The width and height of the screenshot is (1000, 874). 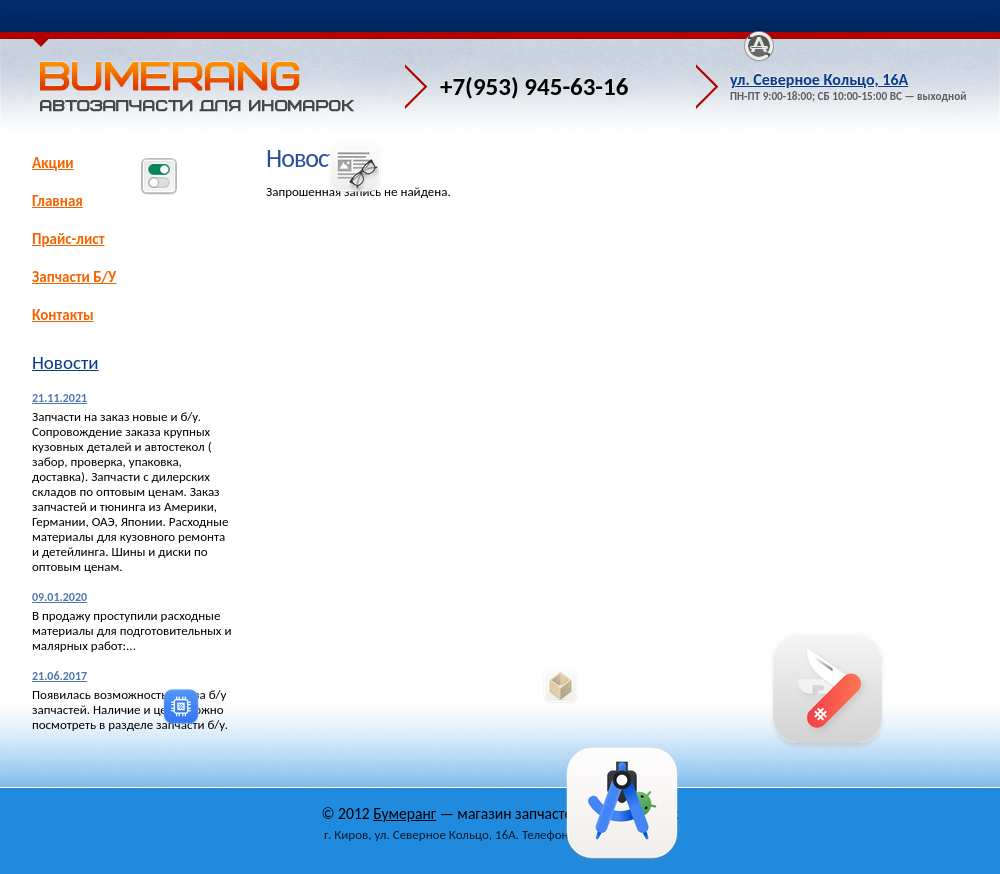 I want to click on open the software update manager, so click(x=759, y=46).